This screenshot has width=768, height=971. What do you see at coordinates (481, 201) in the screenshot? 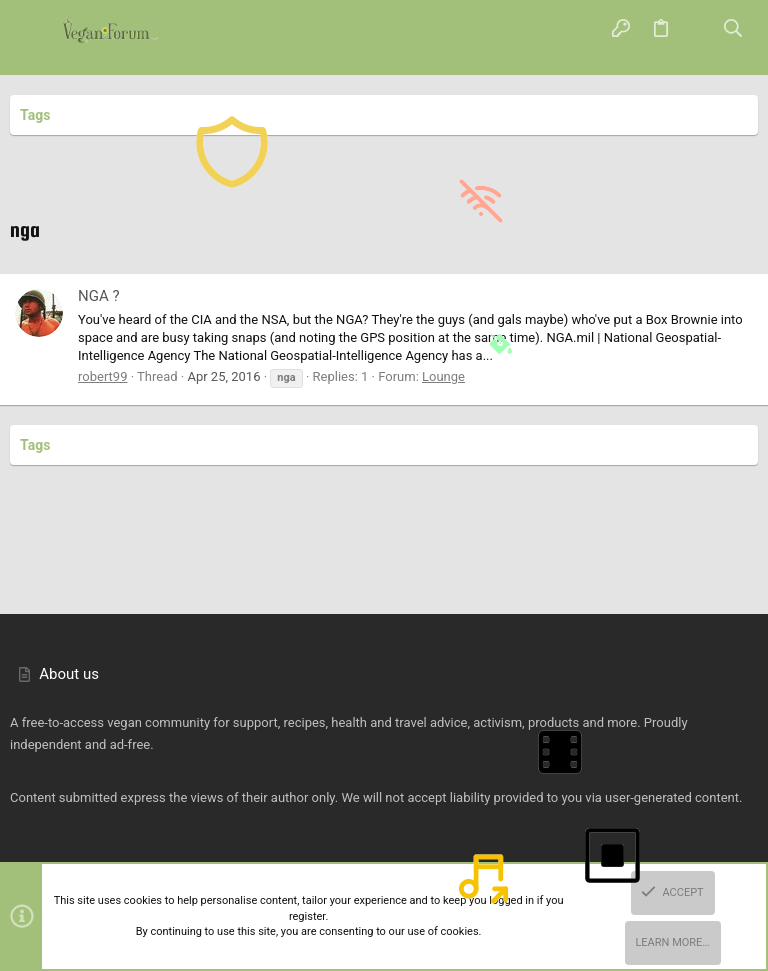
I see `indicates wifi is disabled or unavailable` at bounding box center [481, 201].